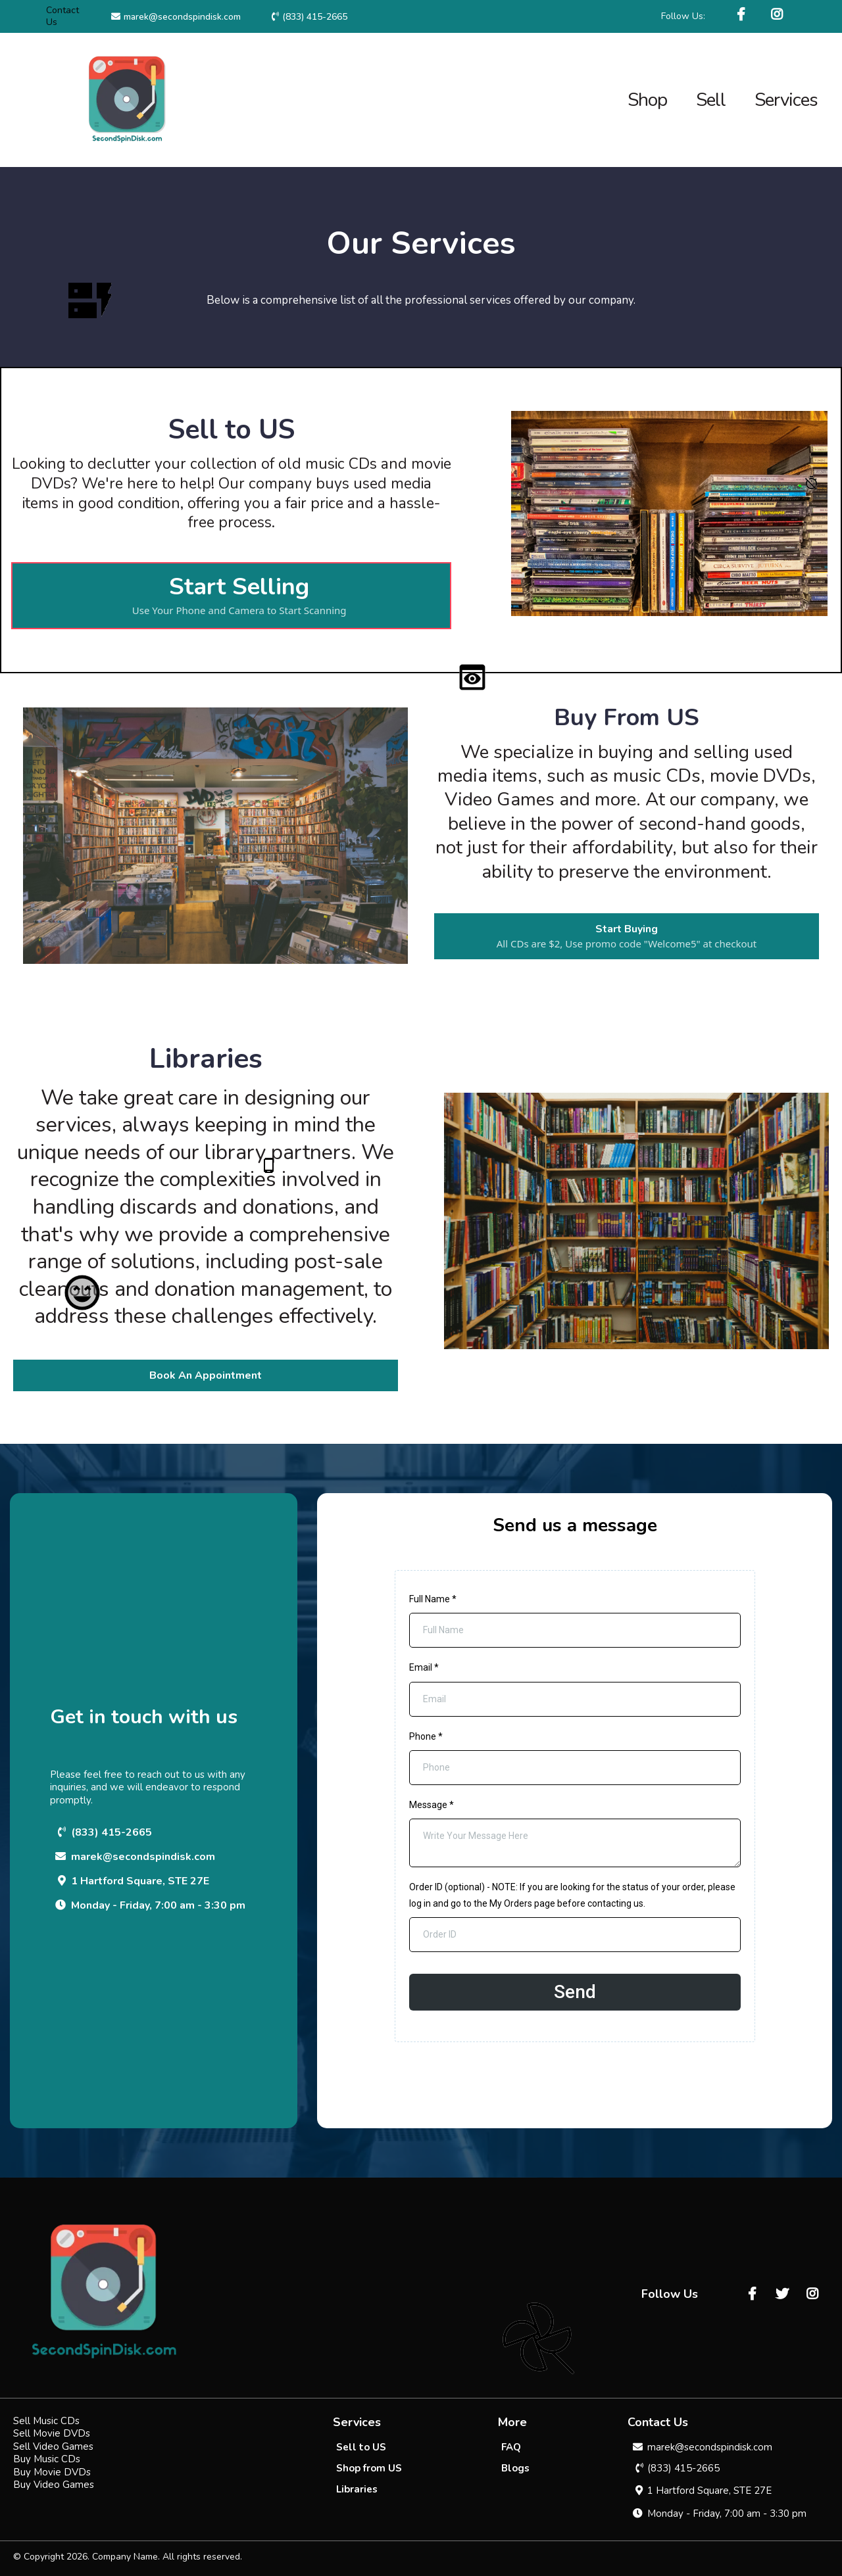 The width and height of the screenshot is (842, 2576). What do you see at coordinates (82, 1293) in the screenshot?
I see `rate your experience as very satisfied` at bounding box center [82, 1293].